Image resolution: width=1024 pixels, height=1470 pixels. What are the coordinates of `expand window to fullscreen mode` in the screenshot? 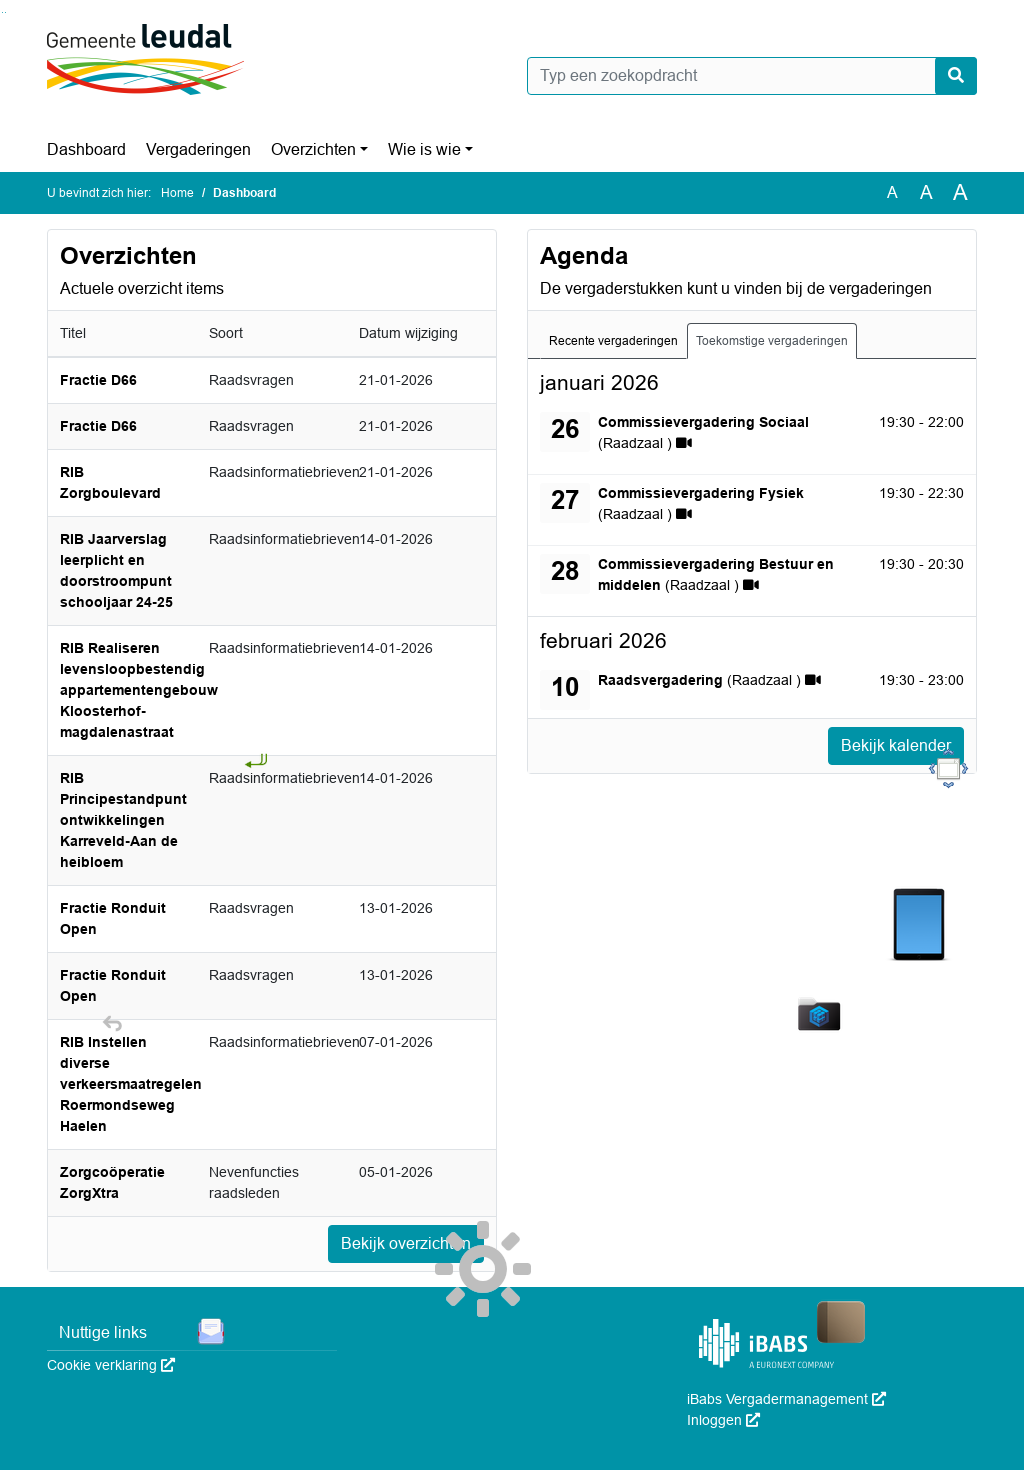 It's located at (948, 768).